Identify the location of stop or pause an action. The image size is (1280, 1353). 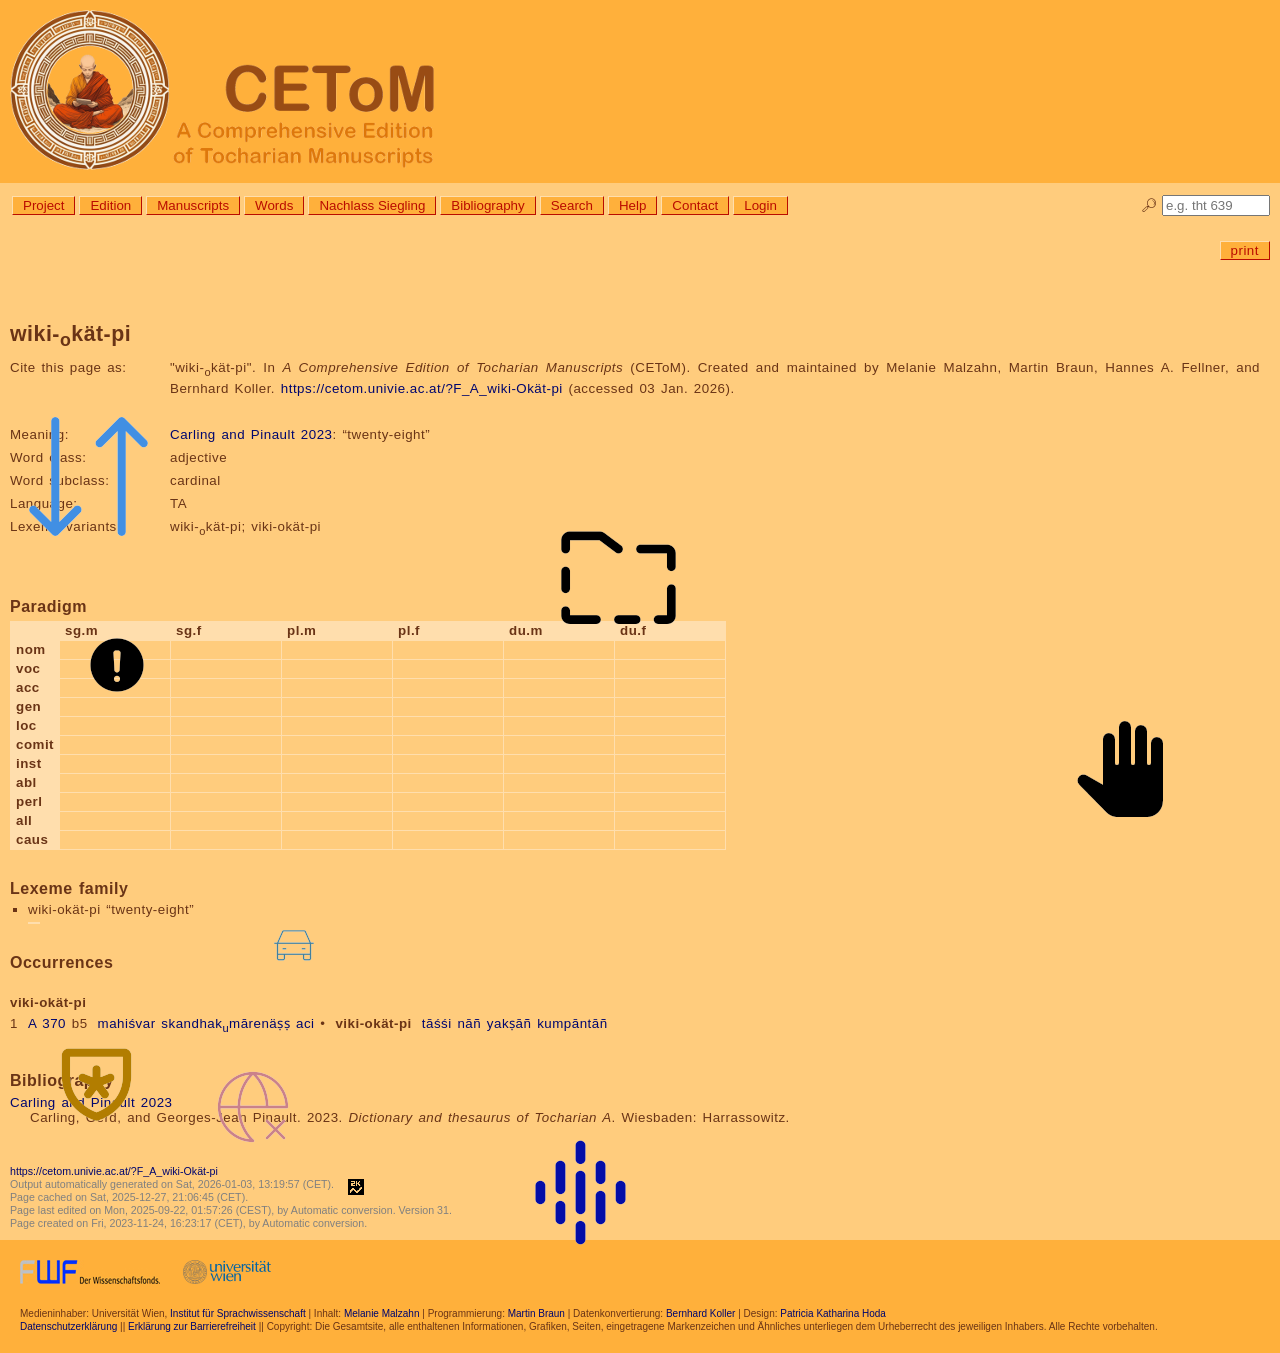
(1119, 769).